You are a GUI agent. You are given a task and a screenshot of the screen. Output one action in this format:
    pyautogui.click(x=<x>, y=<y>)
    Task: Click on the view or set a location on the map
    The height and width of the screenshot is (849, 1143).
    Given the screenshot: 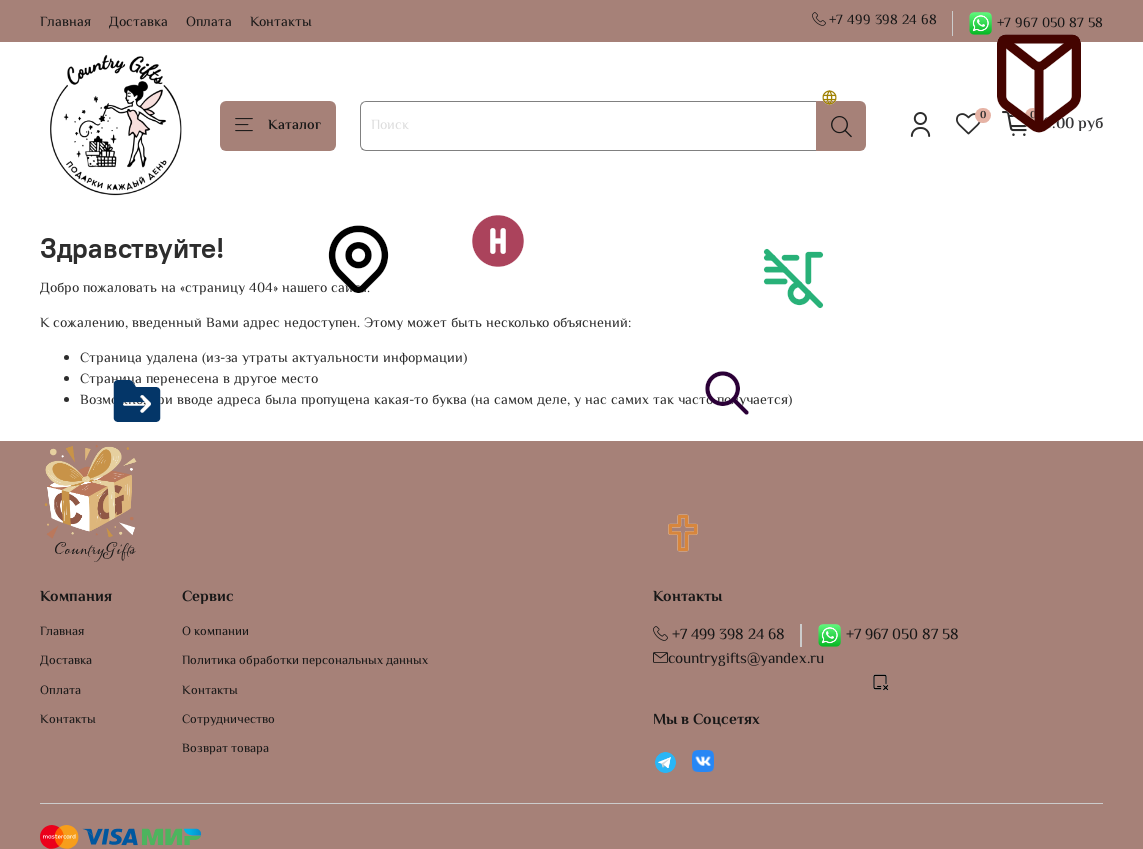 What is the action you would take?
    pyautogui.click(x=358, y=258)
    